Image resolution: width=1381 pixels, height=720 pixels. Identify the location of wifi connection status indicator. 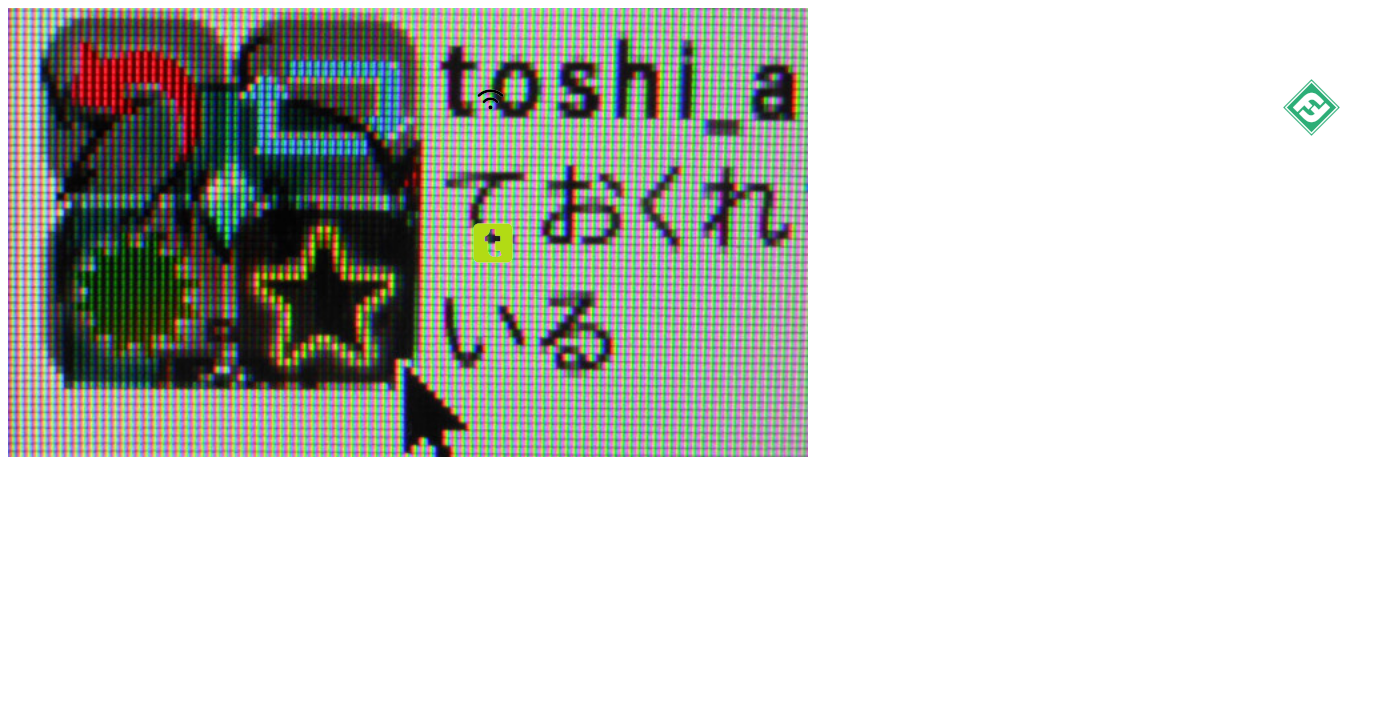
(490, 99).